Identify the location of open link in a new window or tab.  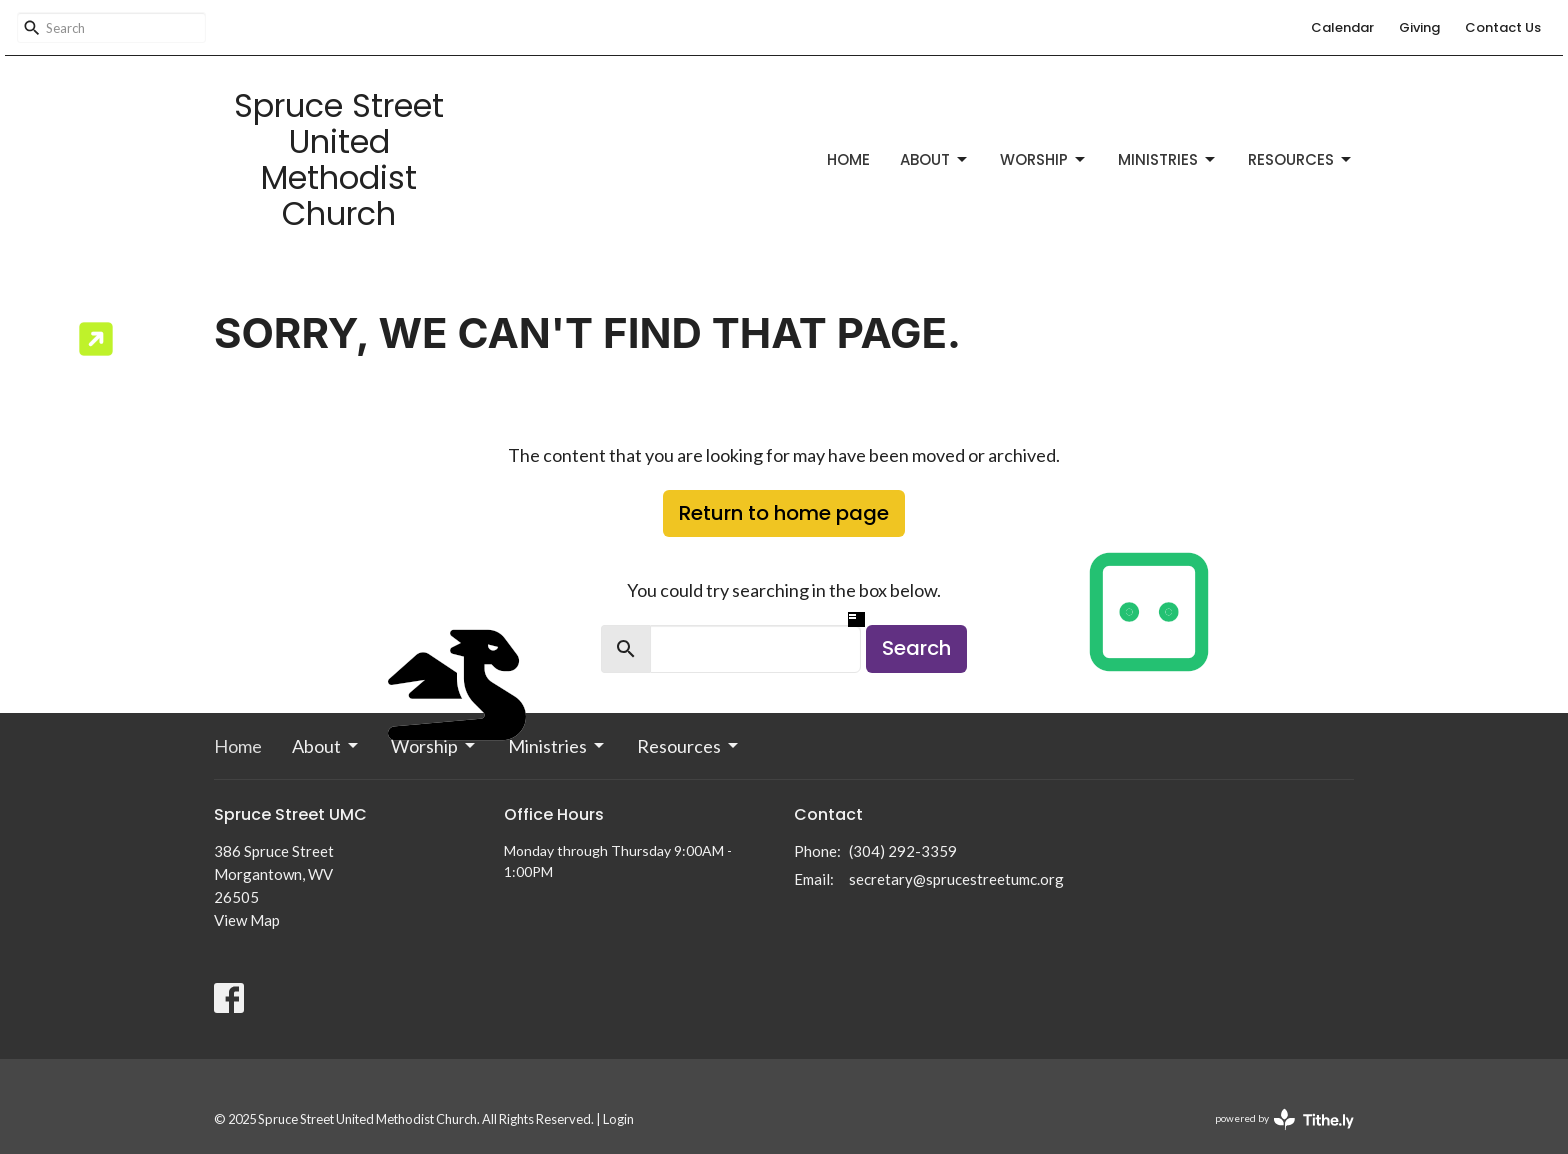
(96, 339).